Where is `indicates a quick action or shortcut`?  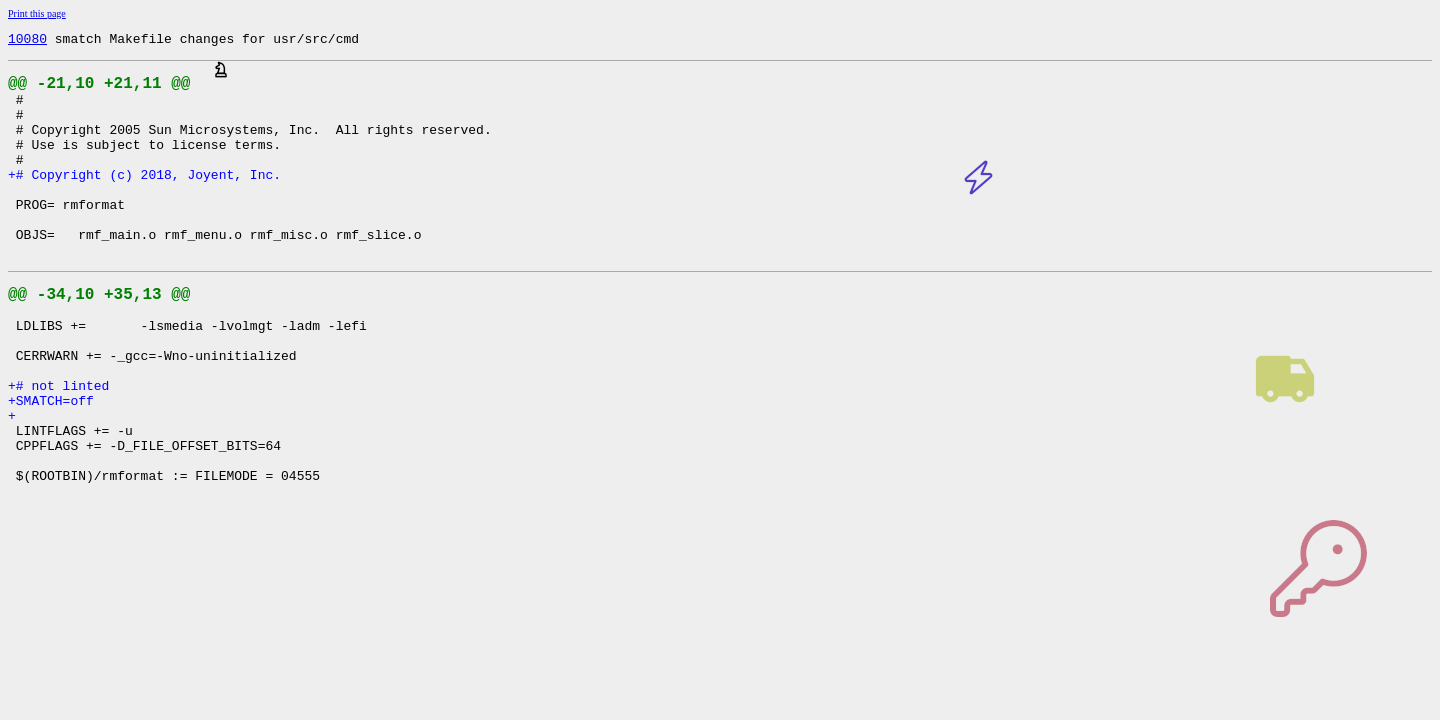
indicates a quick action or shortcut is located at coordinates (978, 177).